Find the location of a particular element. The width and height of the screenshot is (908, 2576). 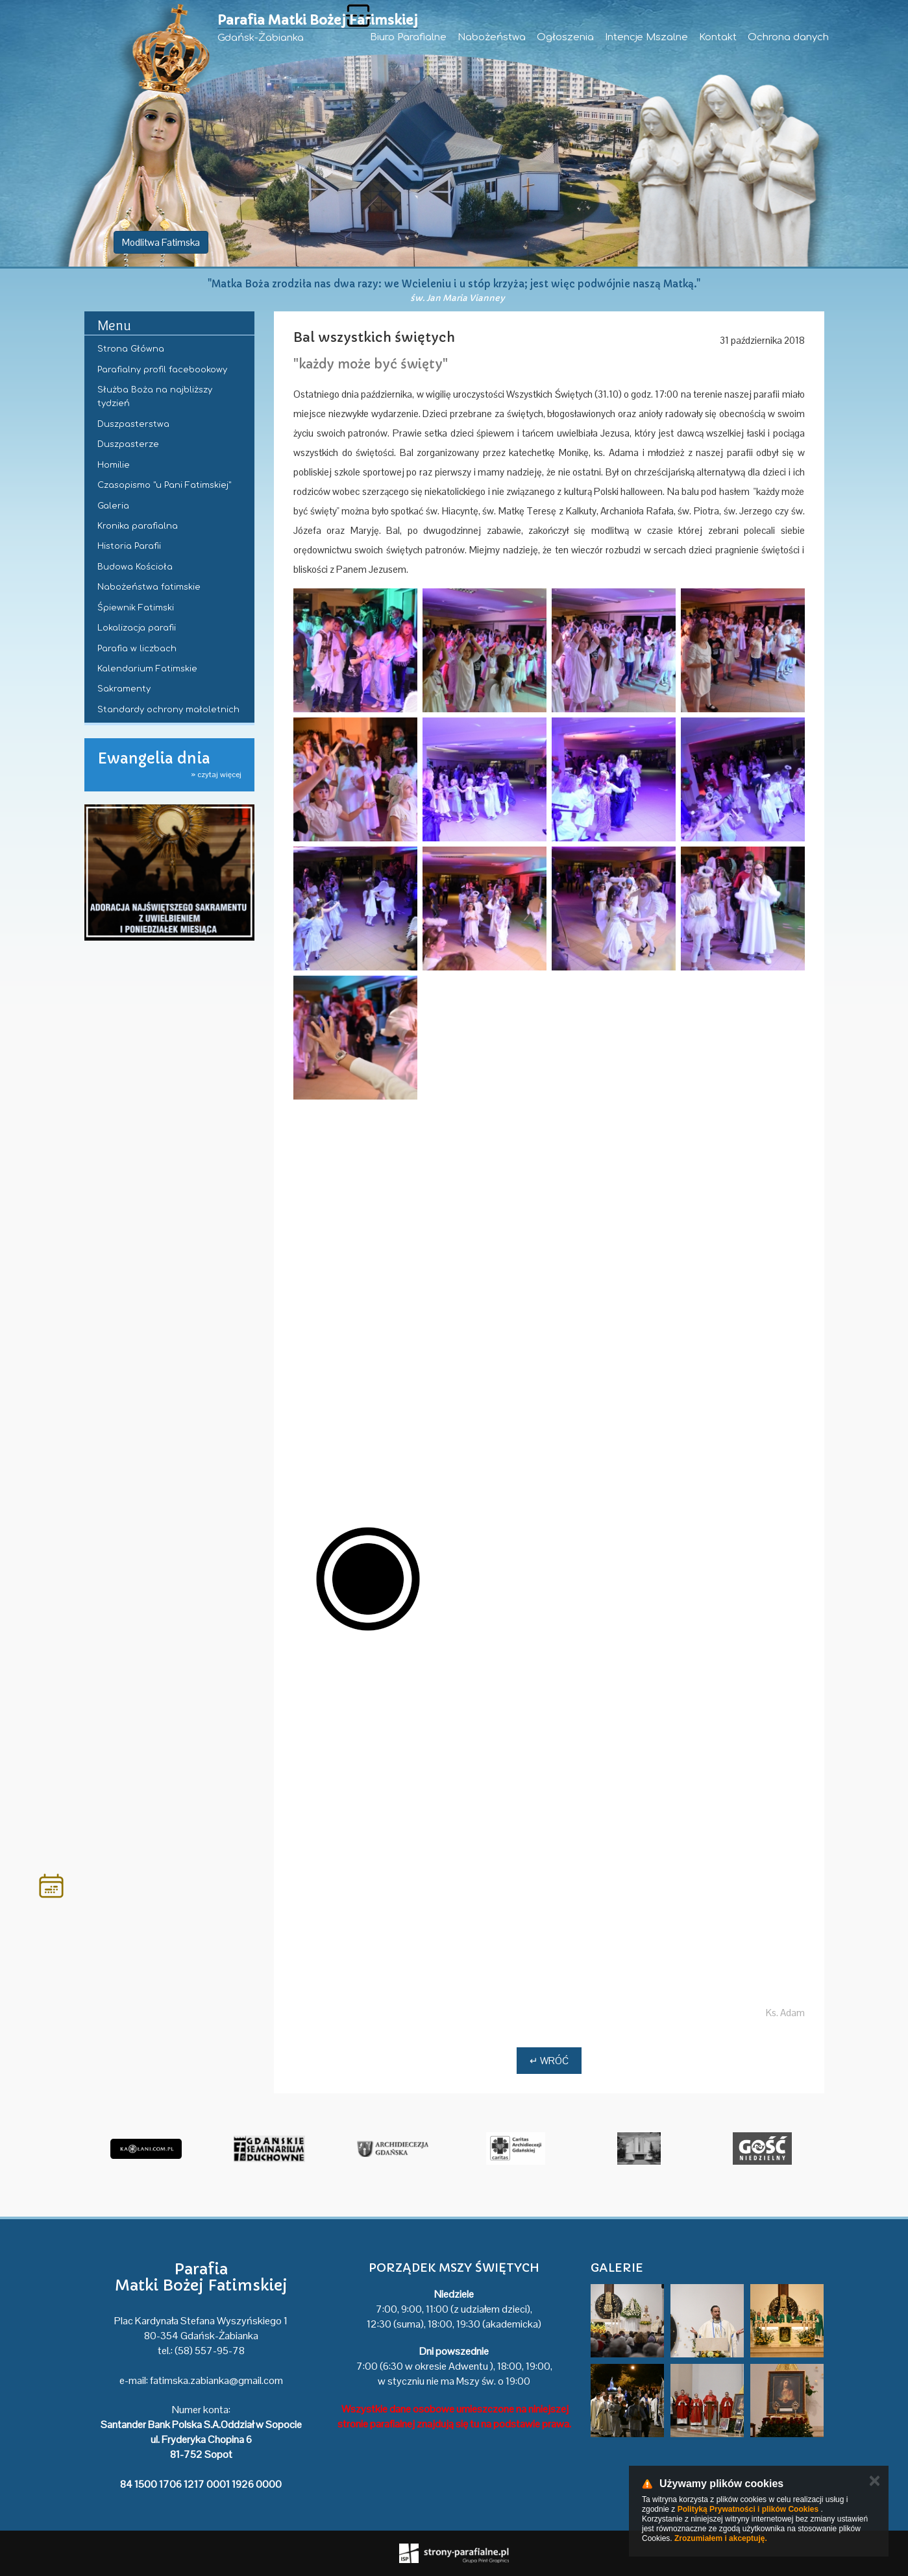

select a date range on the calendar is located at coordinates (51, 1886).